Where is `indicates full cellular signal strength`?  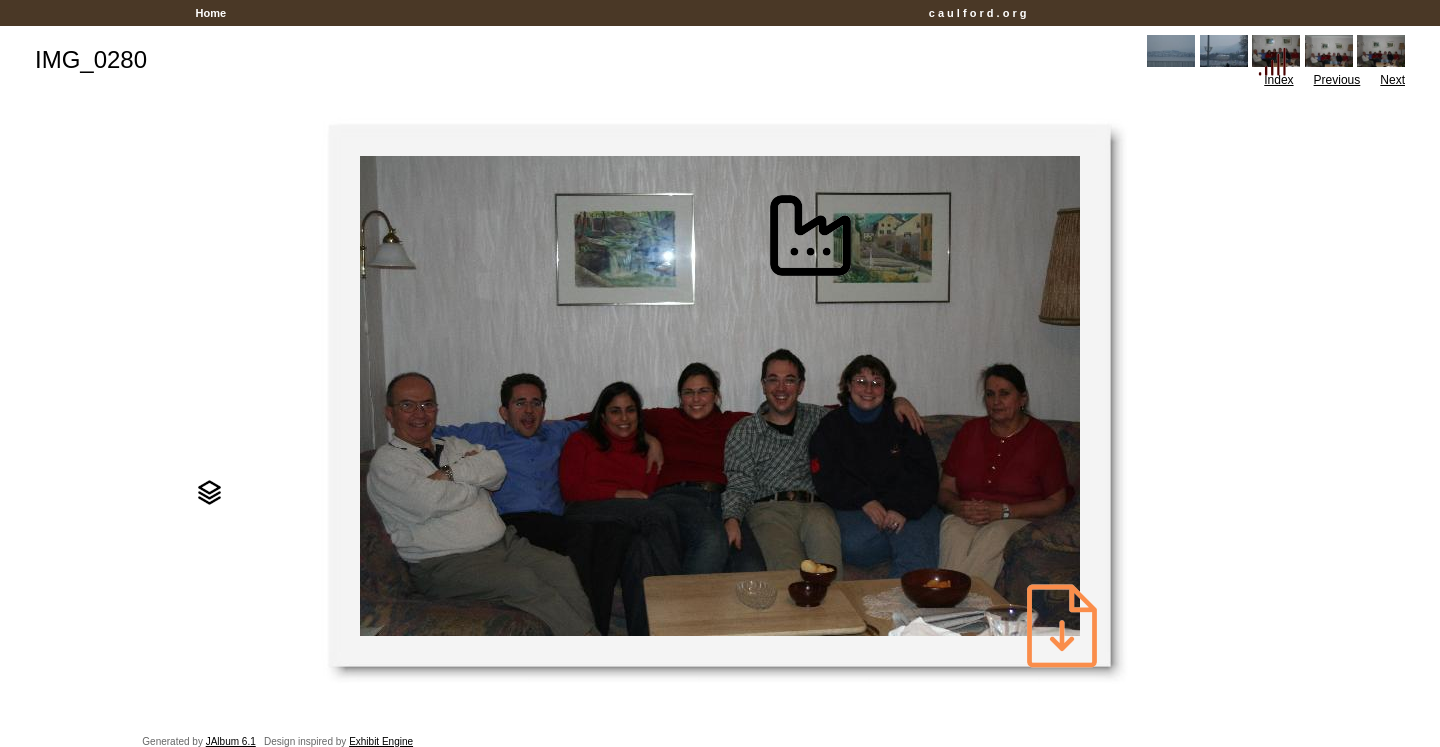 indicates full cellular signal strength is located at coordinates (1273, 63).